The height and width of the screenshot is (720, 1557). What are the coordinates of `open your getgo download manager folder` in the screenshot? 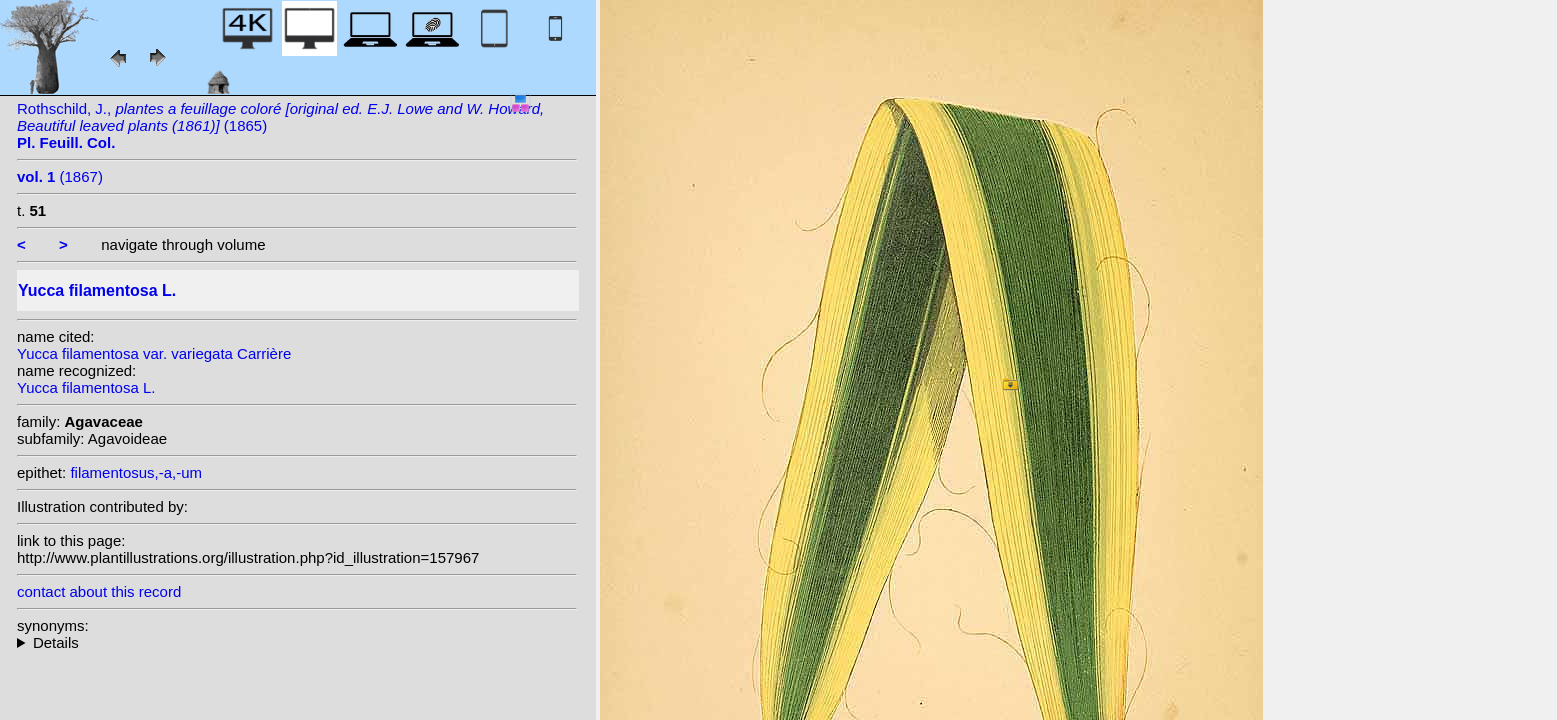 It's located at (1010, 384).